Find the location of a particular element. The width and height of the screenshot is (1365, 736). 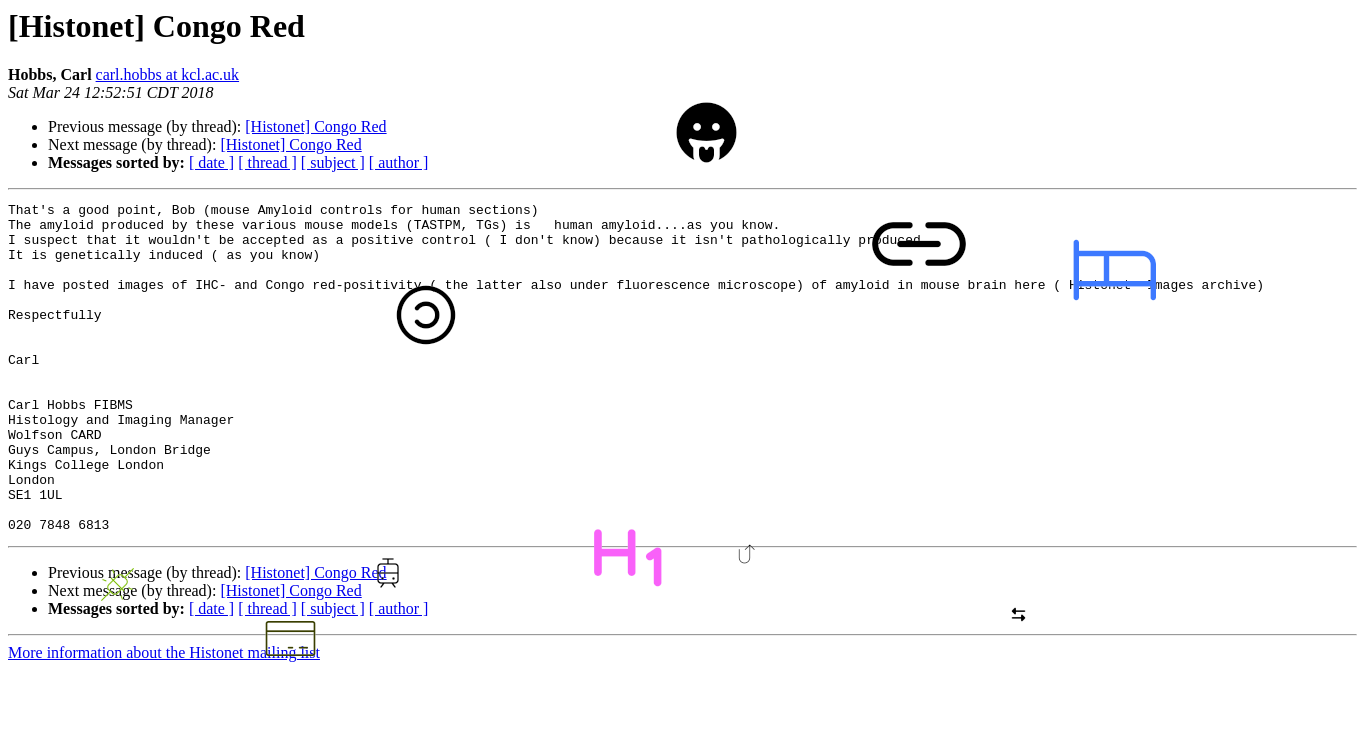

manage payment methods is located at coordinates (290, 638).